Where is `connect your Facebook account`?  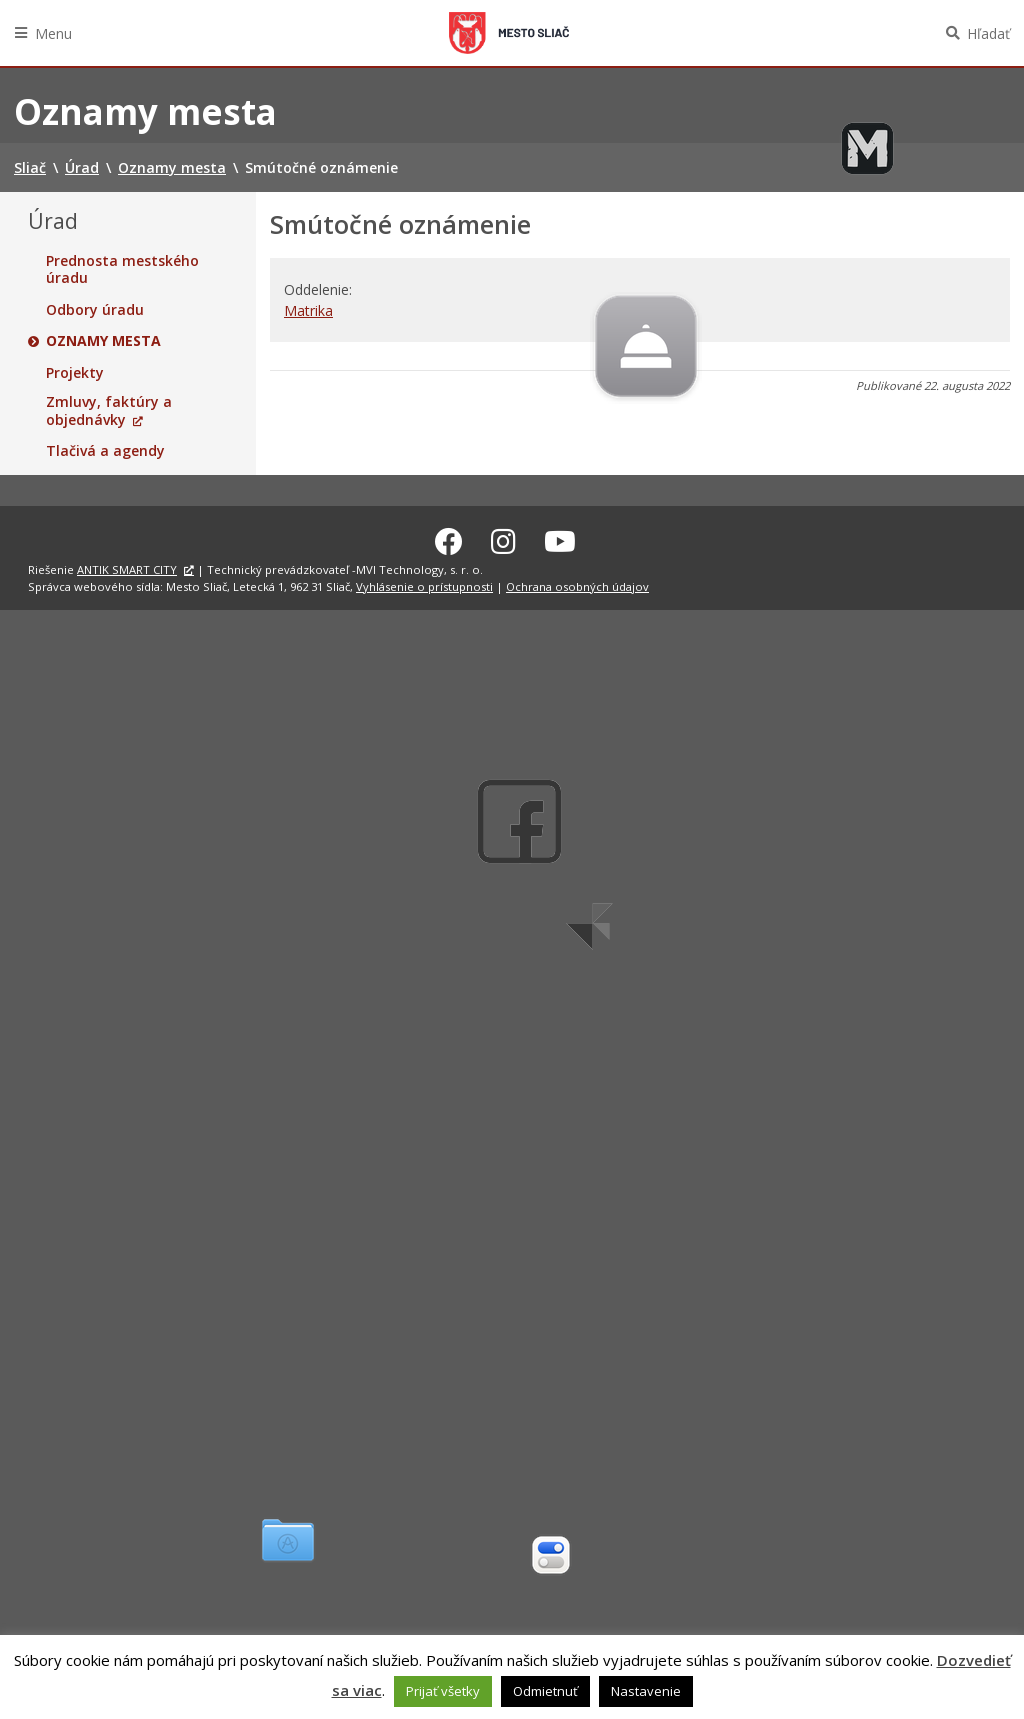
connect your Facebook account is located at coordinates (519, 821).